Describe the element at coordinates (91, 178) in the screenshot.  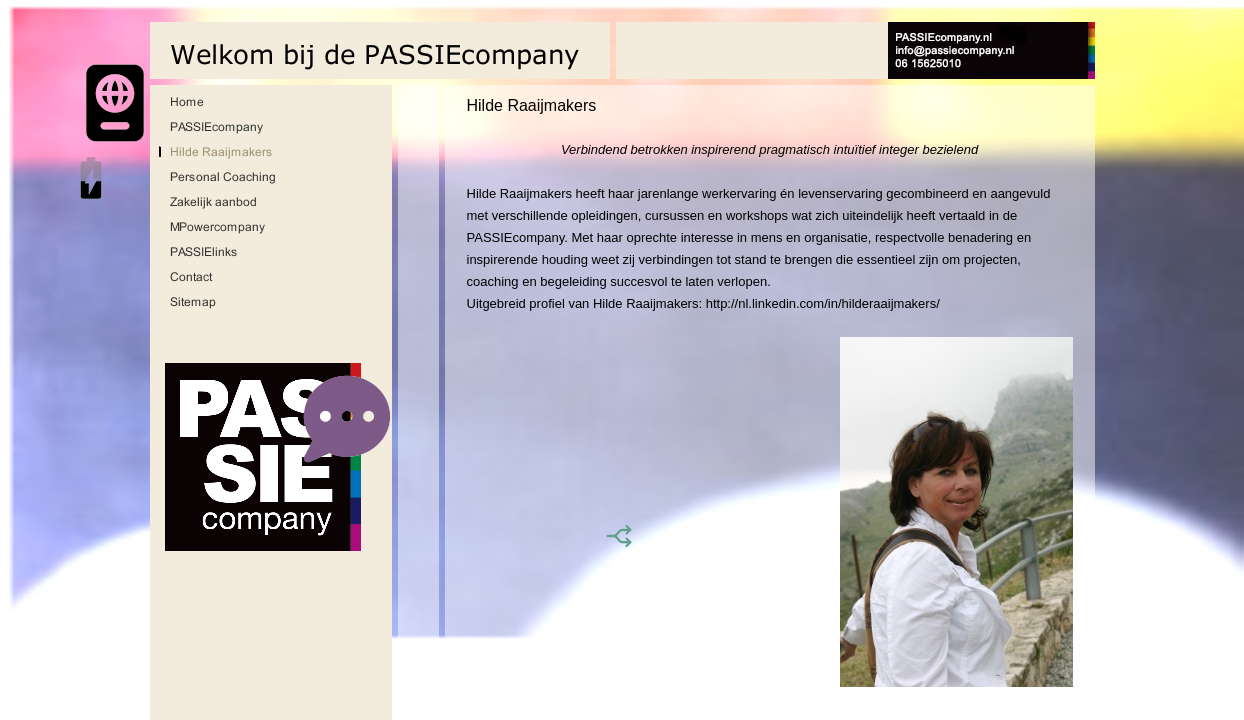
I see `indicates battery is charging at 50% capacity` at that location.